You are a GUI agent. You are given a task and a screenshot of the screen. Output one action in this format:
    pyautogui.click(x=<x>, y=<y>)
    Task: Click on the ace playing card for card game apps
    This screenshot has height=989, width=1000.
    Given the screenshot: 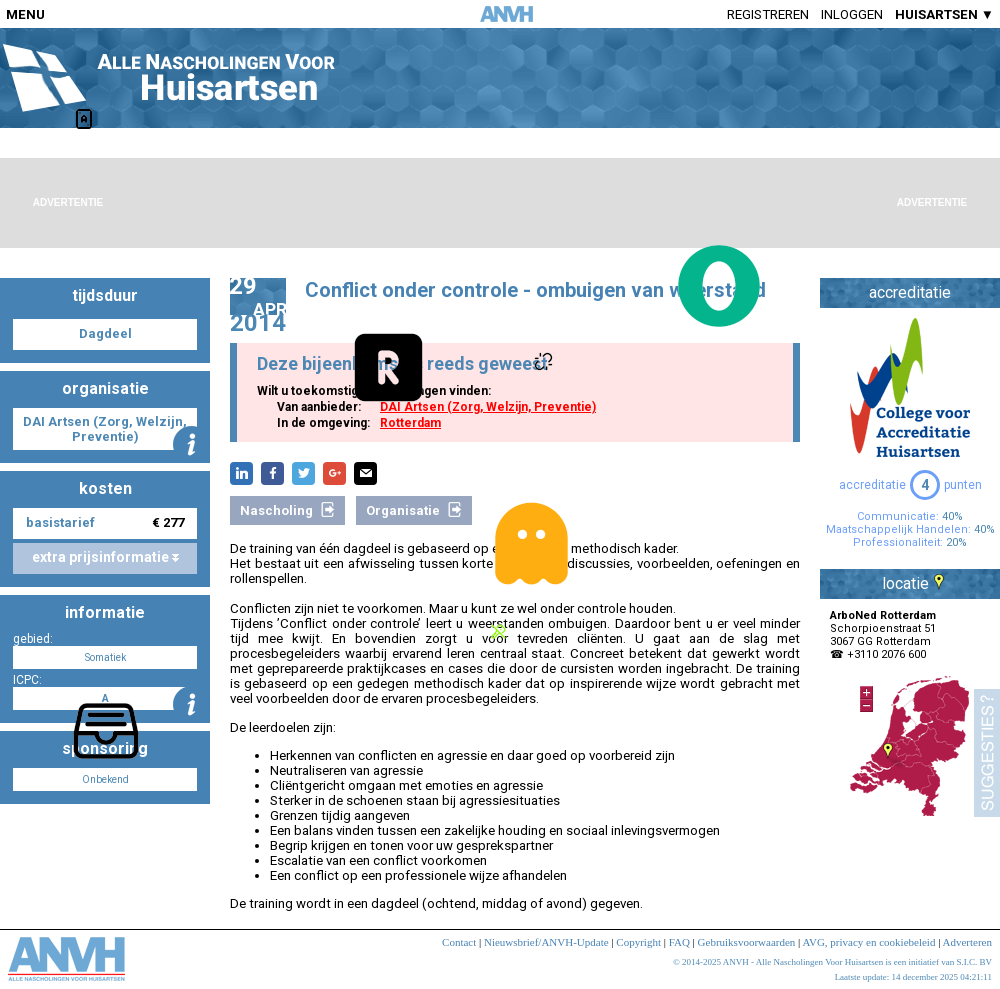 What is the action you would take?
    pyautogui.click(x=84, y=119)
    